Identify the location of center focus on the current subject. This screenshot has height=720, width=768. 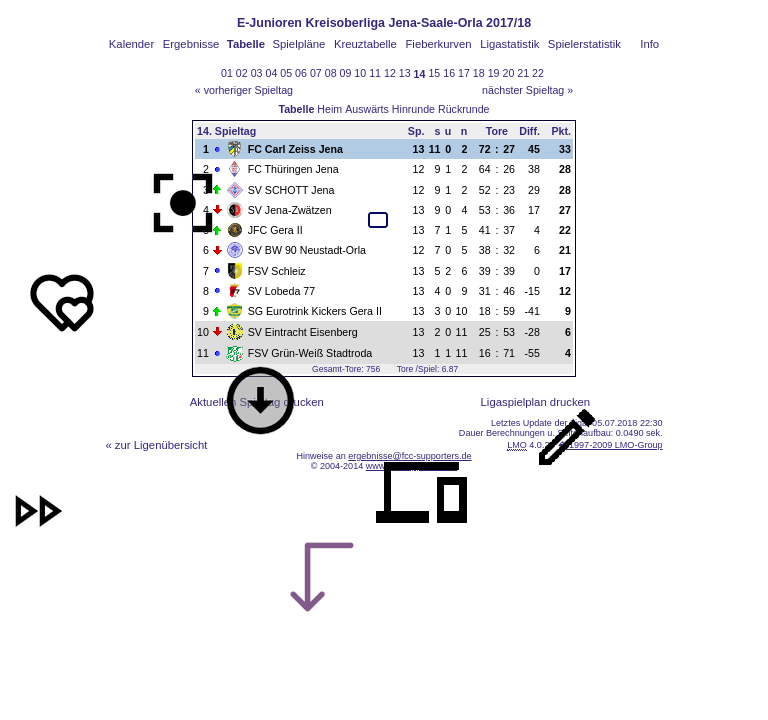
(183, 203).